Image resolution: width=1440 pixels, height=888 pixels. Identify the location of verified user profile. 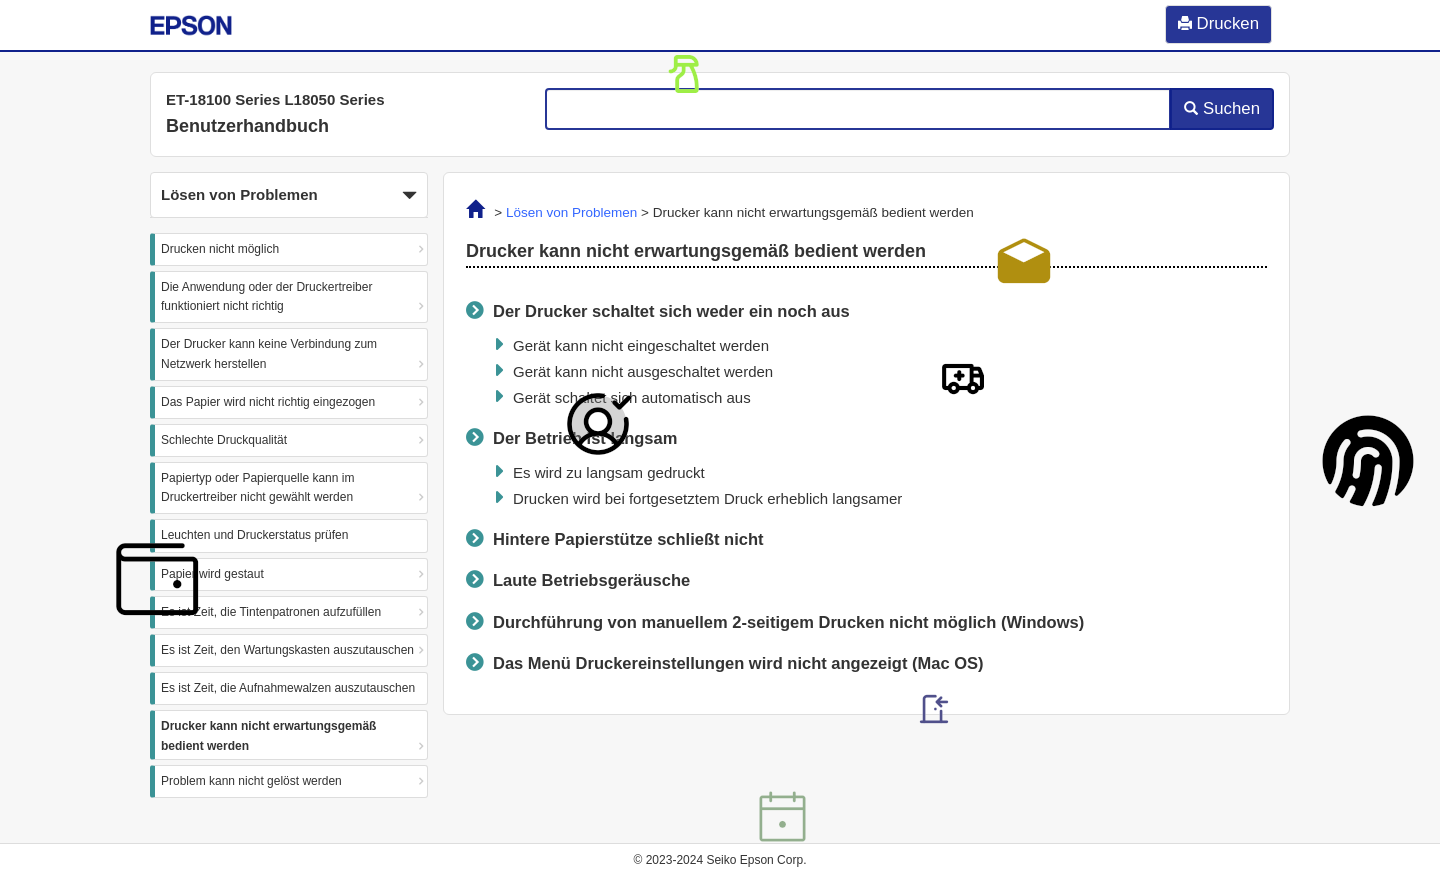
(598, 424).